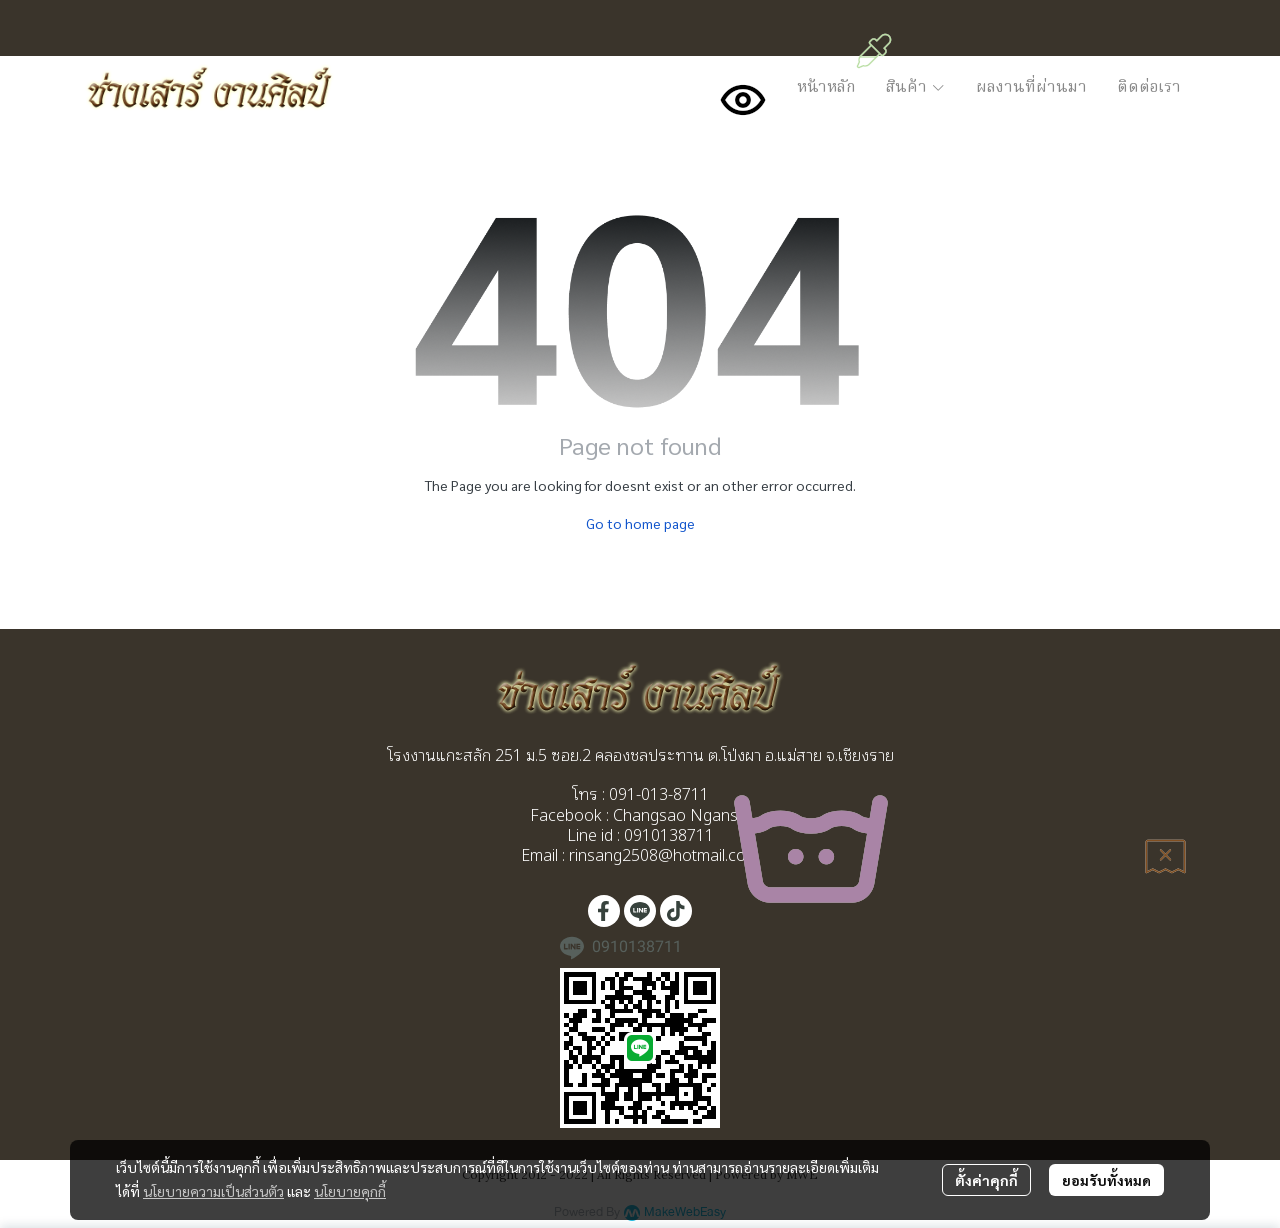  Describe the element at coordinates (743, 100) in the screenshot. I see `view or preview content` at that location.